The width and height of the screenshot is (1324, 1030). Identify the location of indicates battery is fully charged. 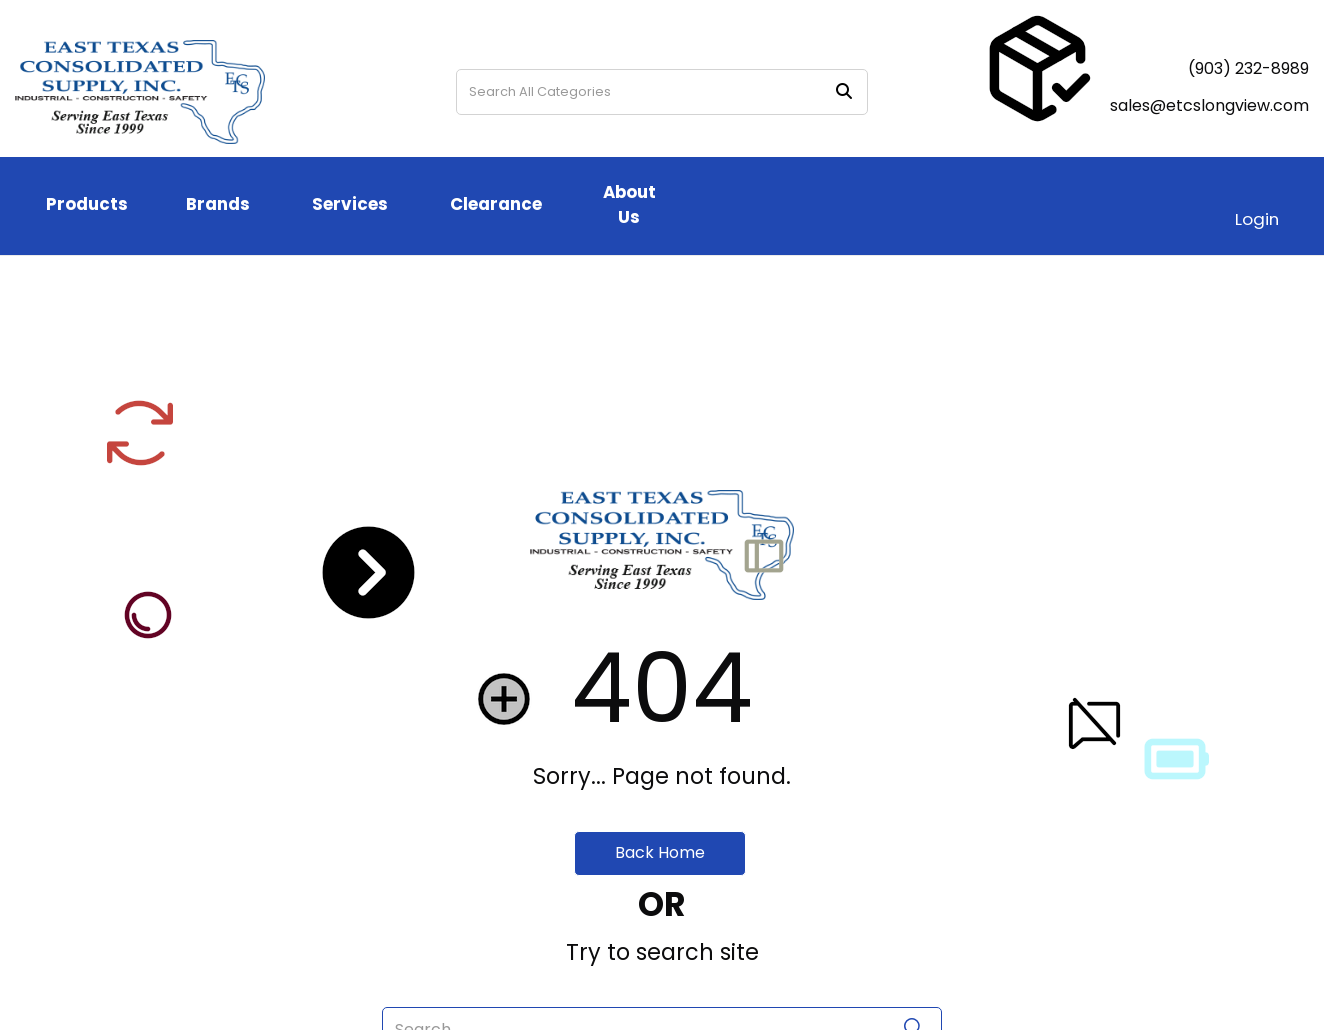
(1175, 759).